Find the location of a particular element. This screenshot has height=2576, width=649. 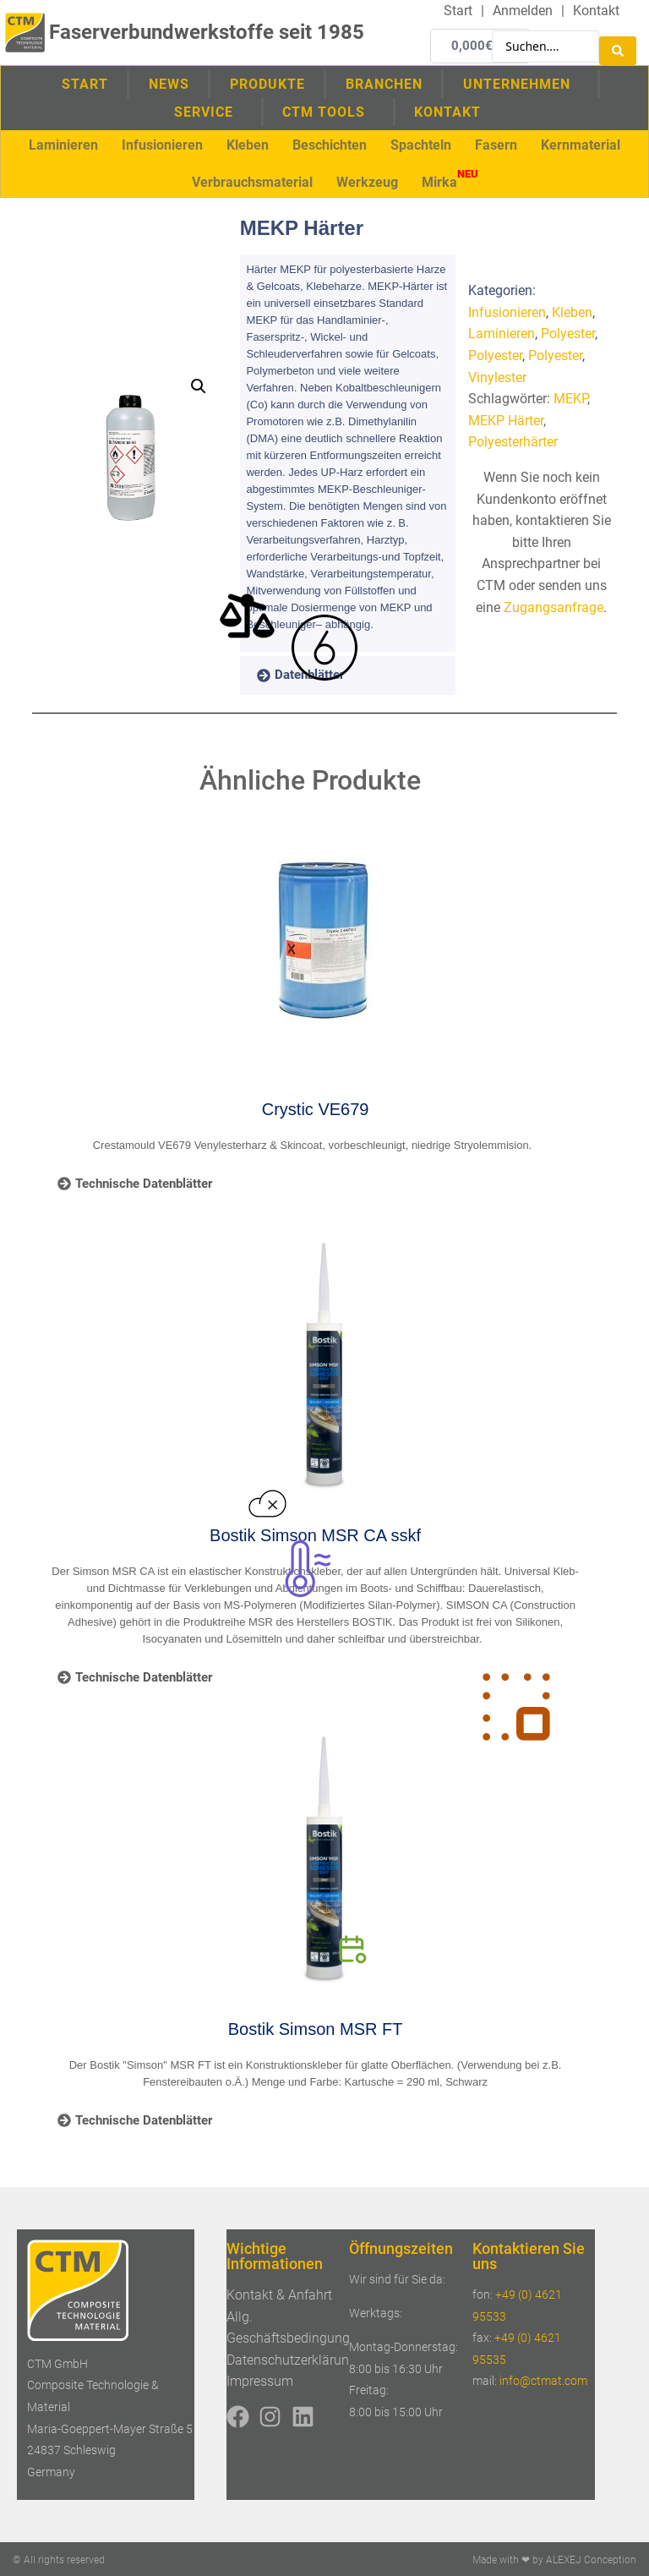

indicates an imbalanced comparison or unequal weight is located at coordinates (247, 615).